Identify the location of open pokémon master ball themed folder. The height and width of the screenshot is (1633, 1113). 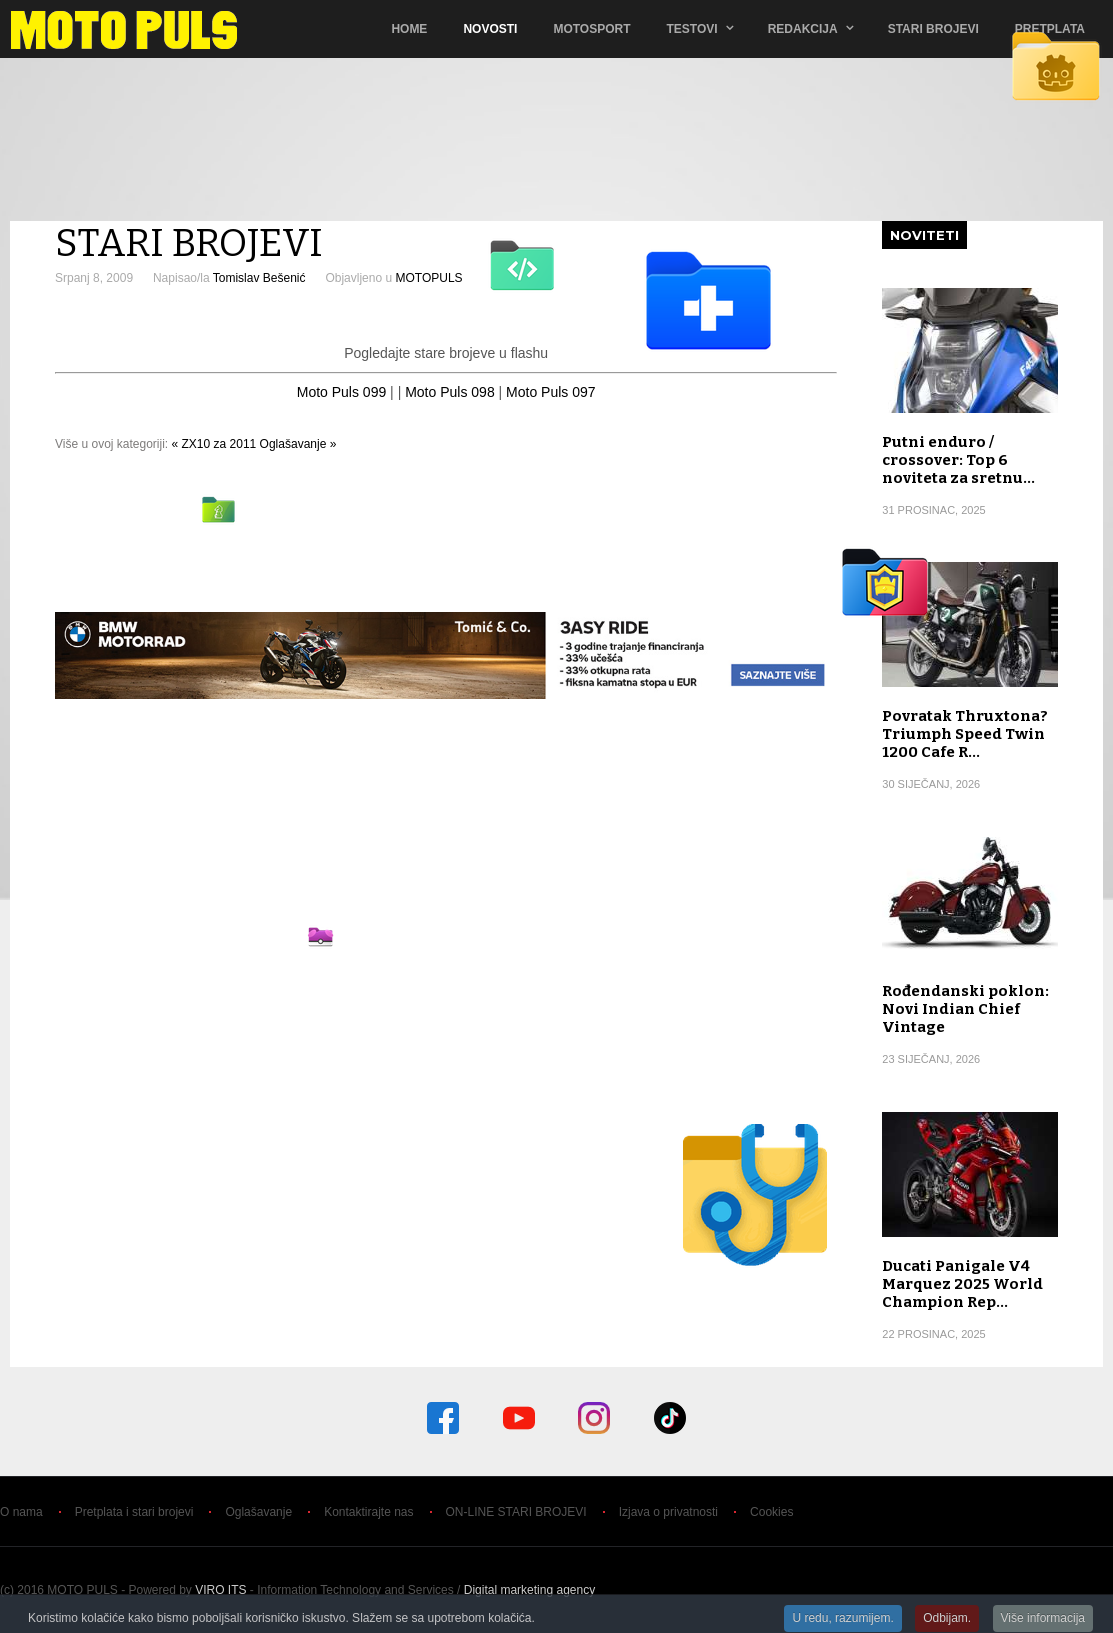
(320, 937).